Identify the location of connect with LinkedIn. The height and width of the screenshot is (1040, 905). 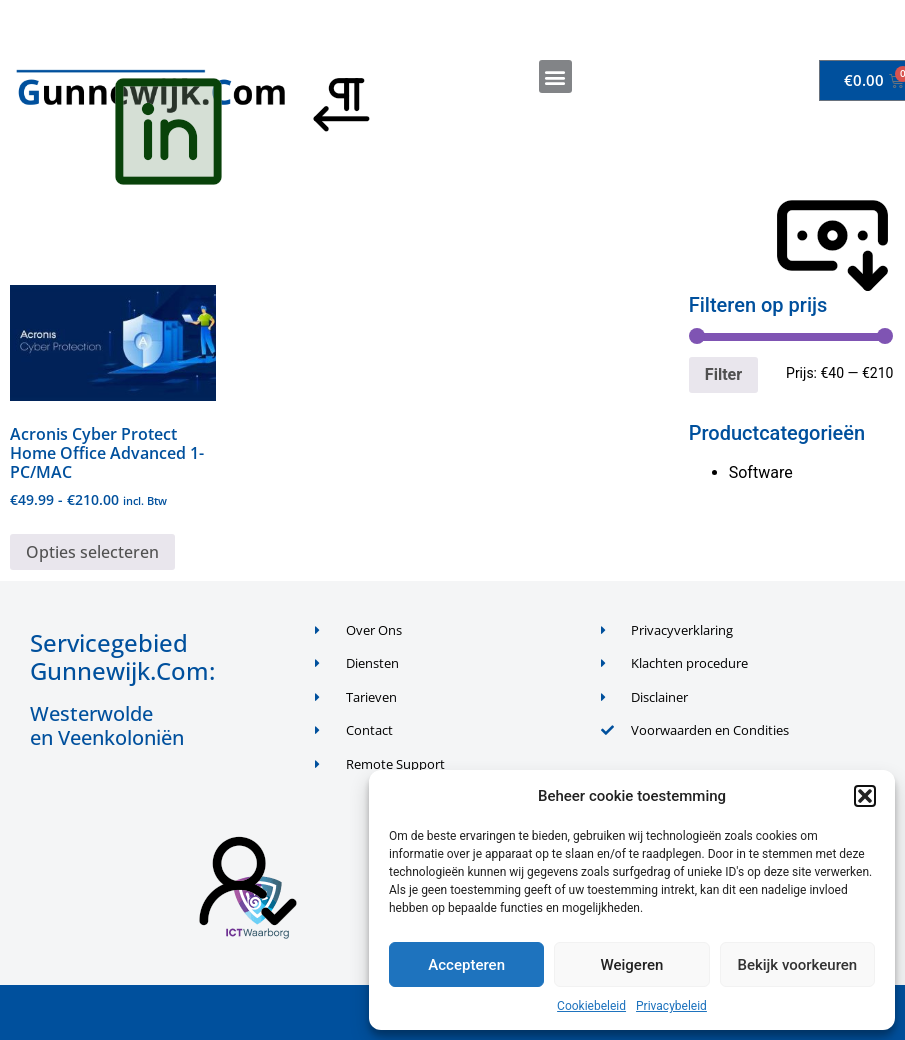
(168, 131).